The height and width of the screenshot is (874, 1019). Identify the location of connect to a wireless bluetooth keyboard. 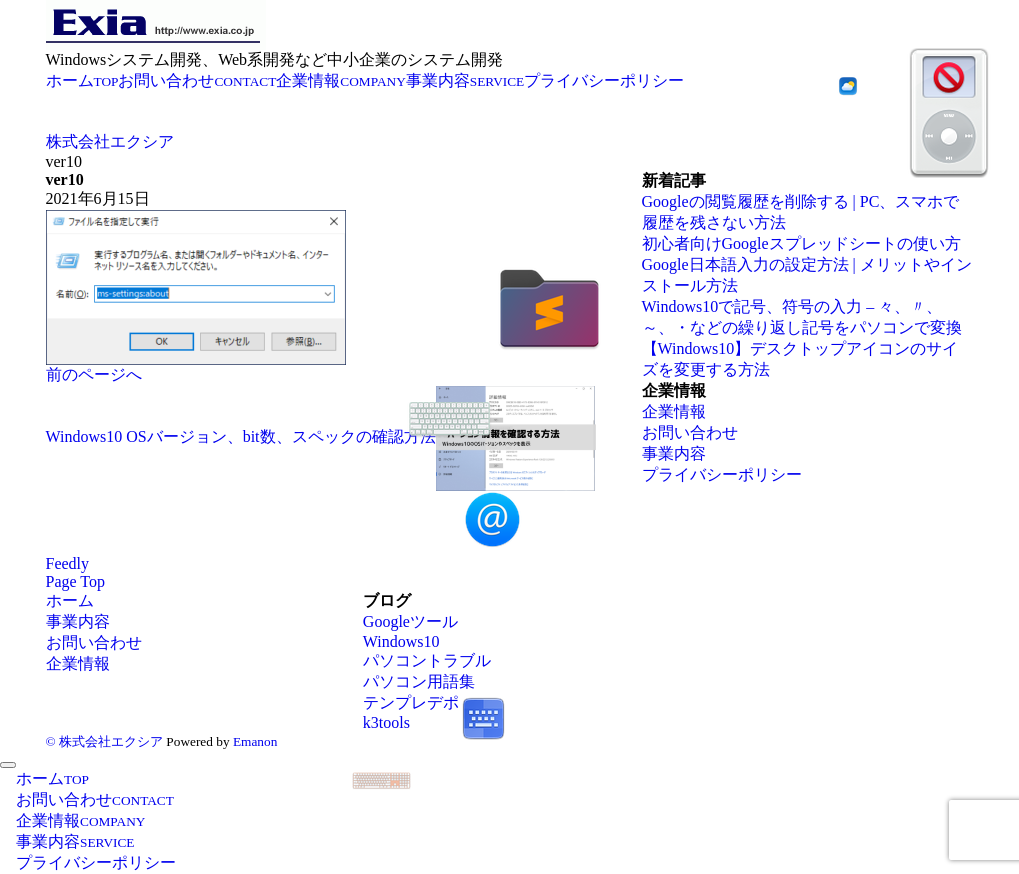
(381, 780).